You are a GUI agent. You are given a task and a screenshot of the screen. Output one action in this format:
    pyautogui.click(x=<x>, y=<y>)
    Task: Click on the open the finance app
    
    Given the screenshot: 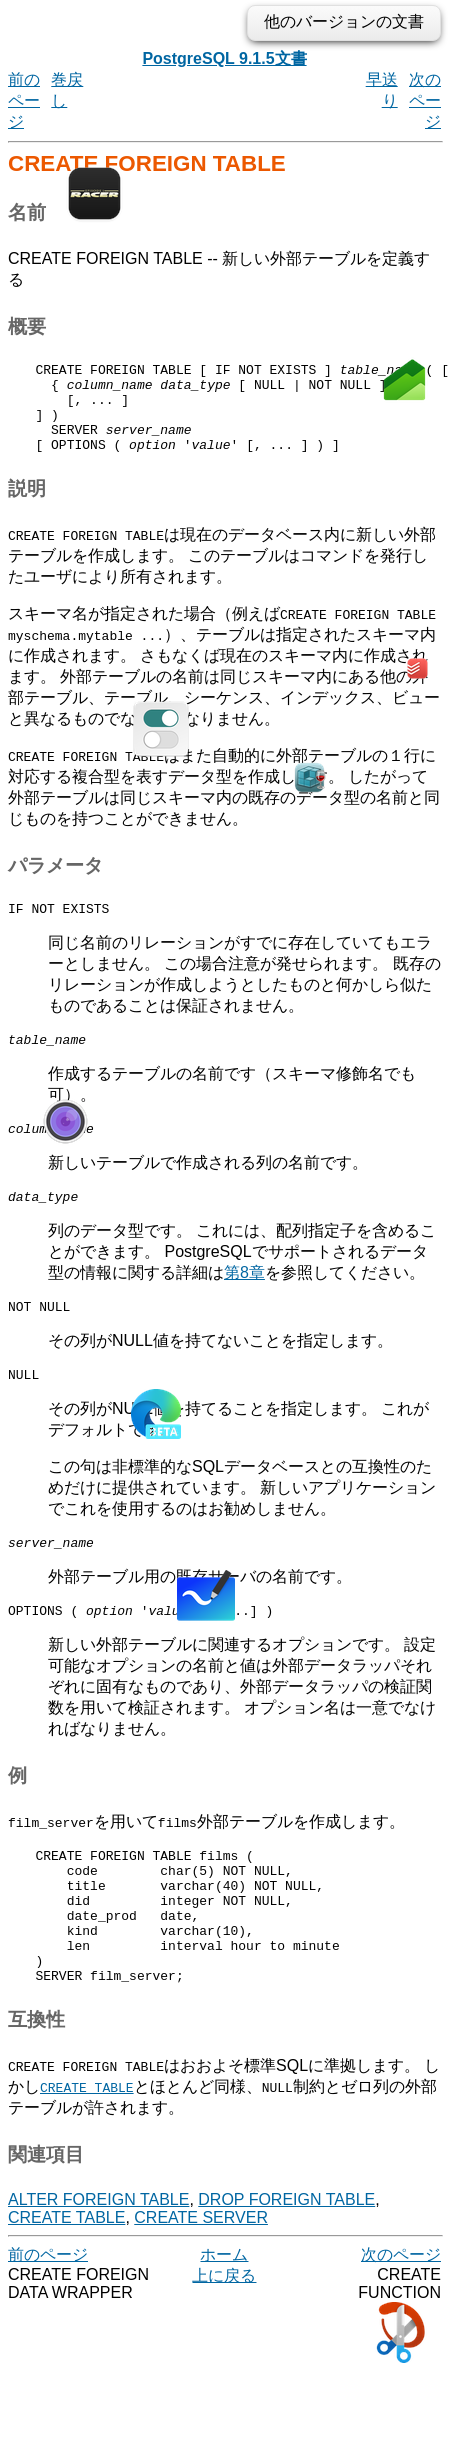 What is the action you would take?
    pyautogui.click(x=404, y=379)
    